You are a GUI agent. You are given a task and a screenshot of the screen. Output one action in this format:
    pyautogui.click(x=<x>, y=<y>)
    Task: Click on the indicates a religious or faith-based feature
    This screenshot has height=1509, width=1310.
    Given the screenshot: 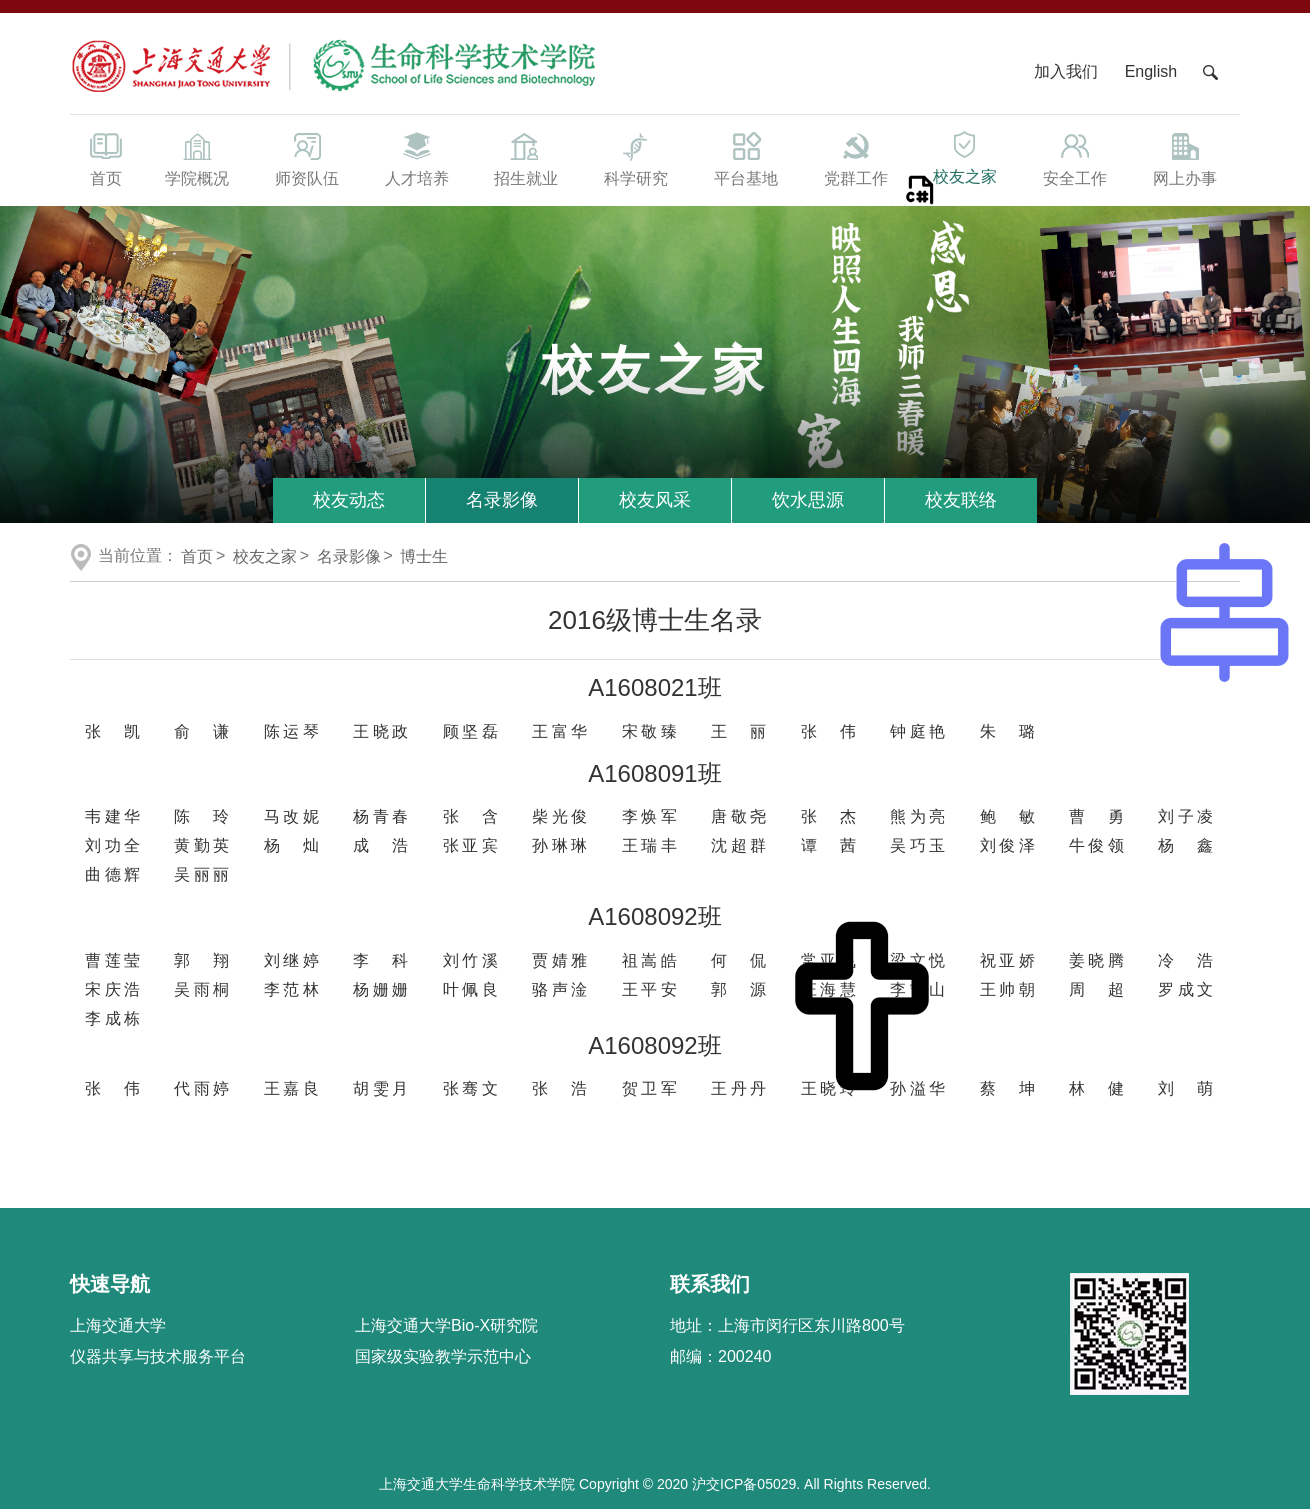 What is the action you would take?
    pyautogui.click(x=862, y=1006)
    